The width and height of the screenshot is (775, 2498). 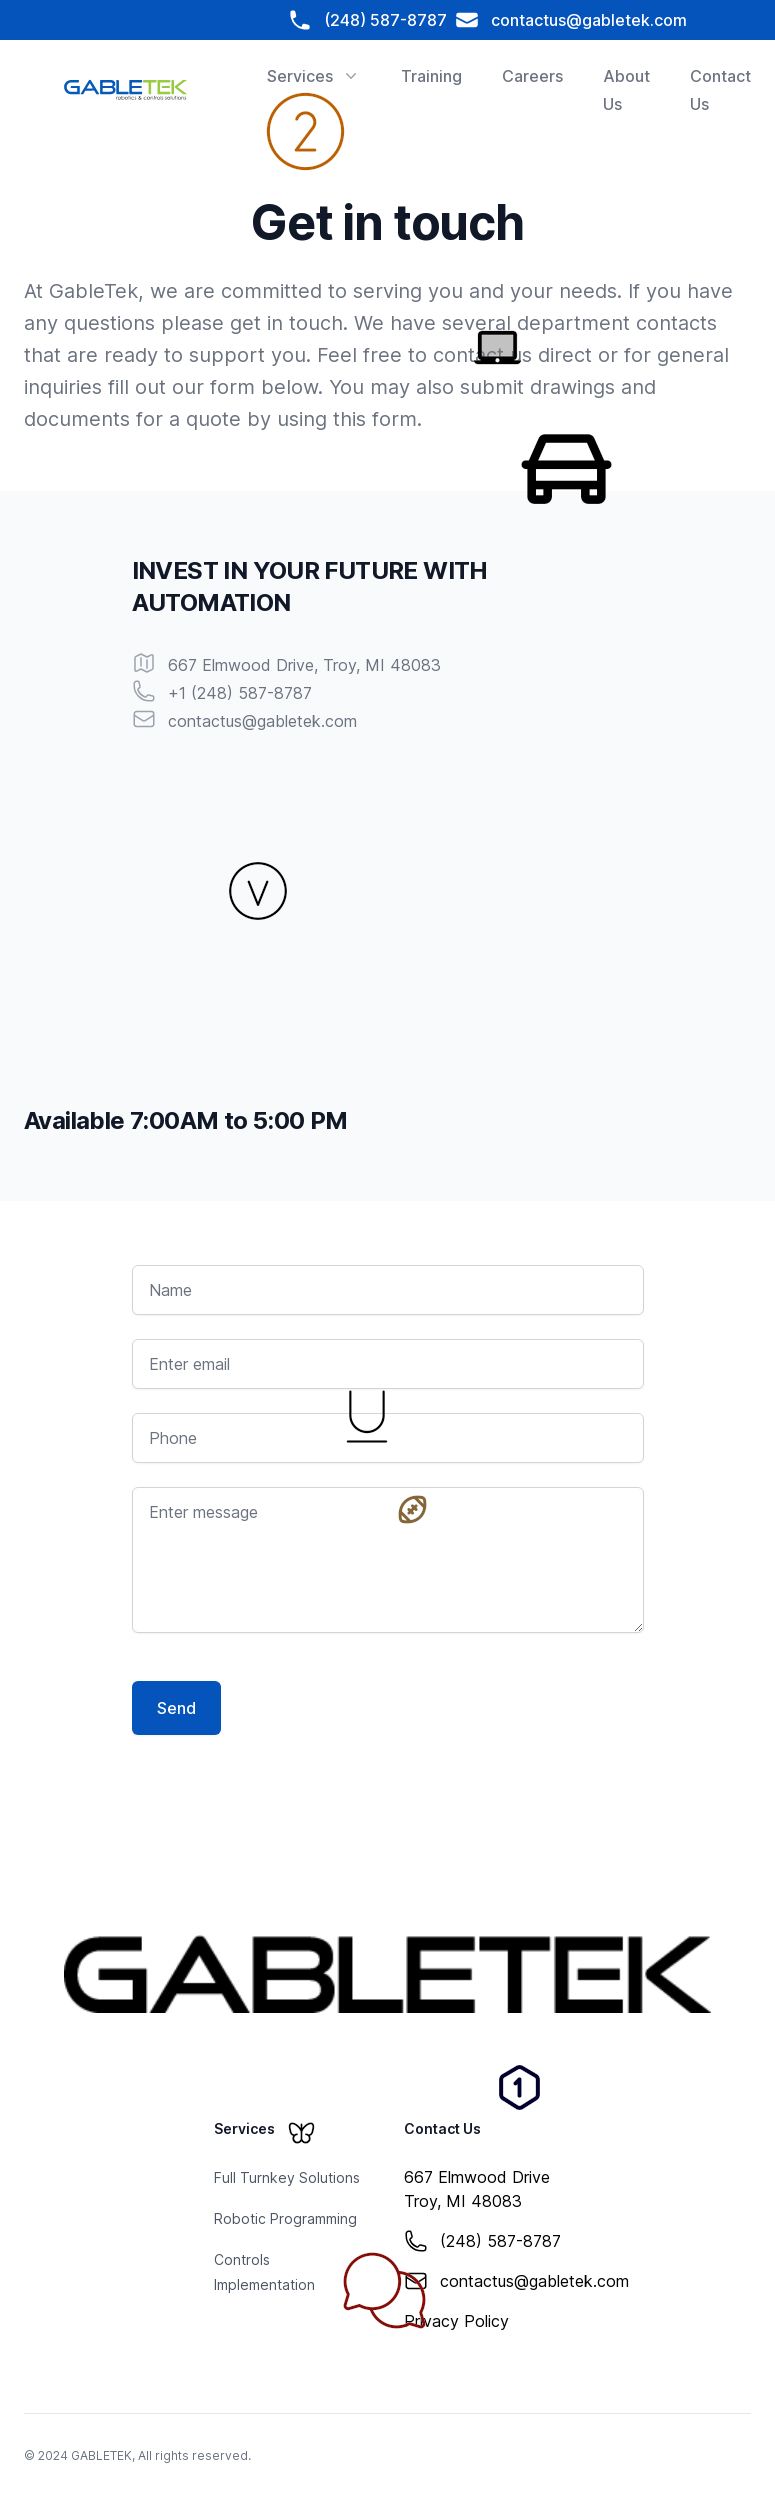 What do you see at coordinates (367, 1413) in the screenshot?
I see `apply underline formatting to selected text` at bounding box center [367, 1413].